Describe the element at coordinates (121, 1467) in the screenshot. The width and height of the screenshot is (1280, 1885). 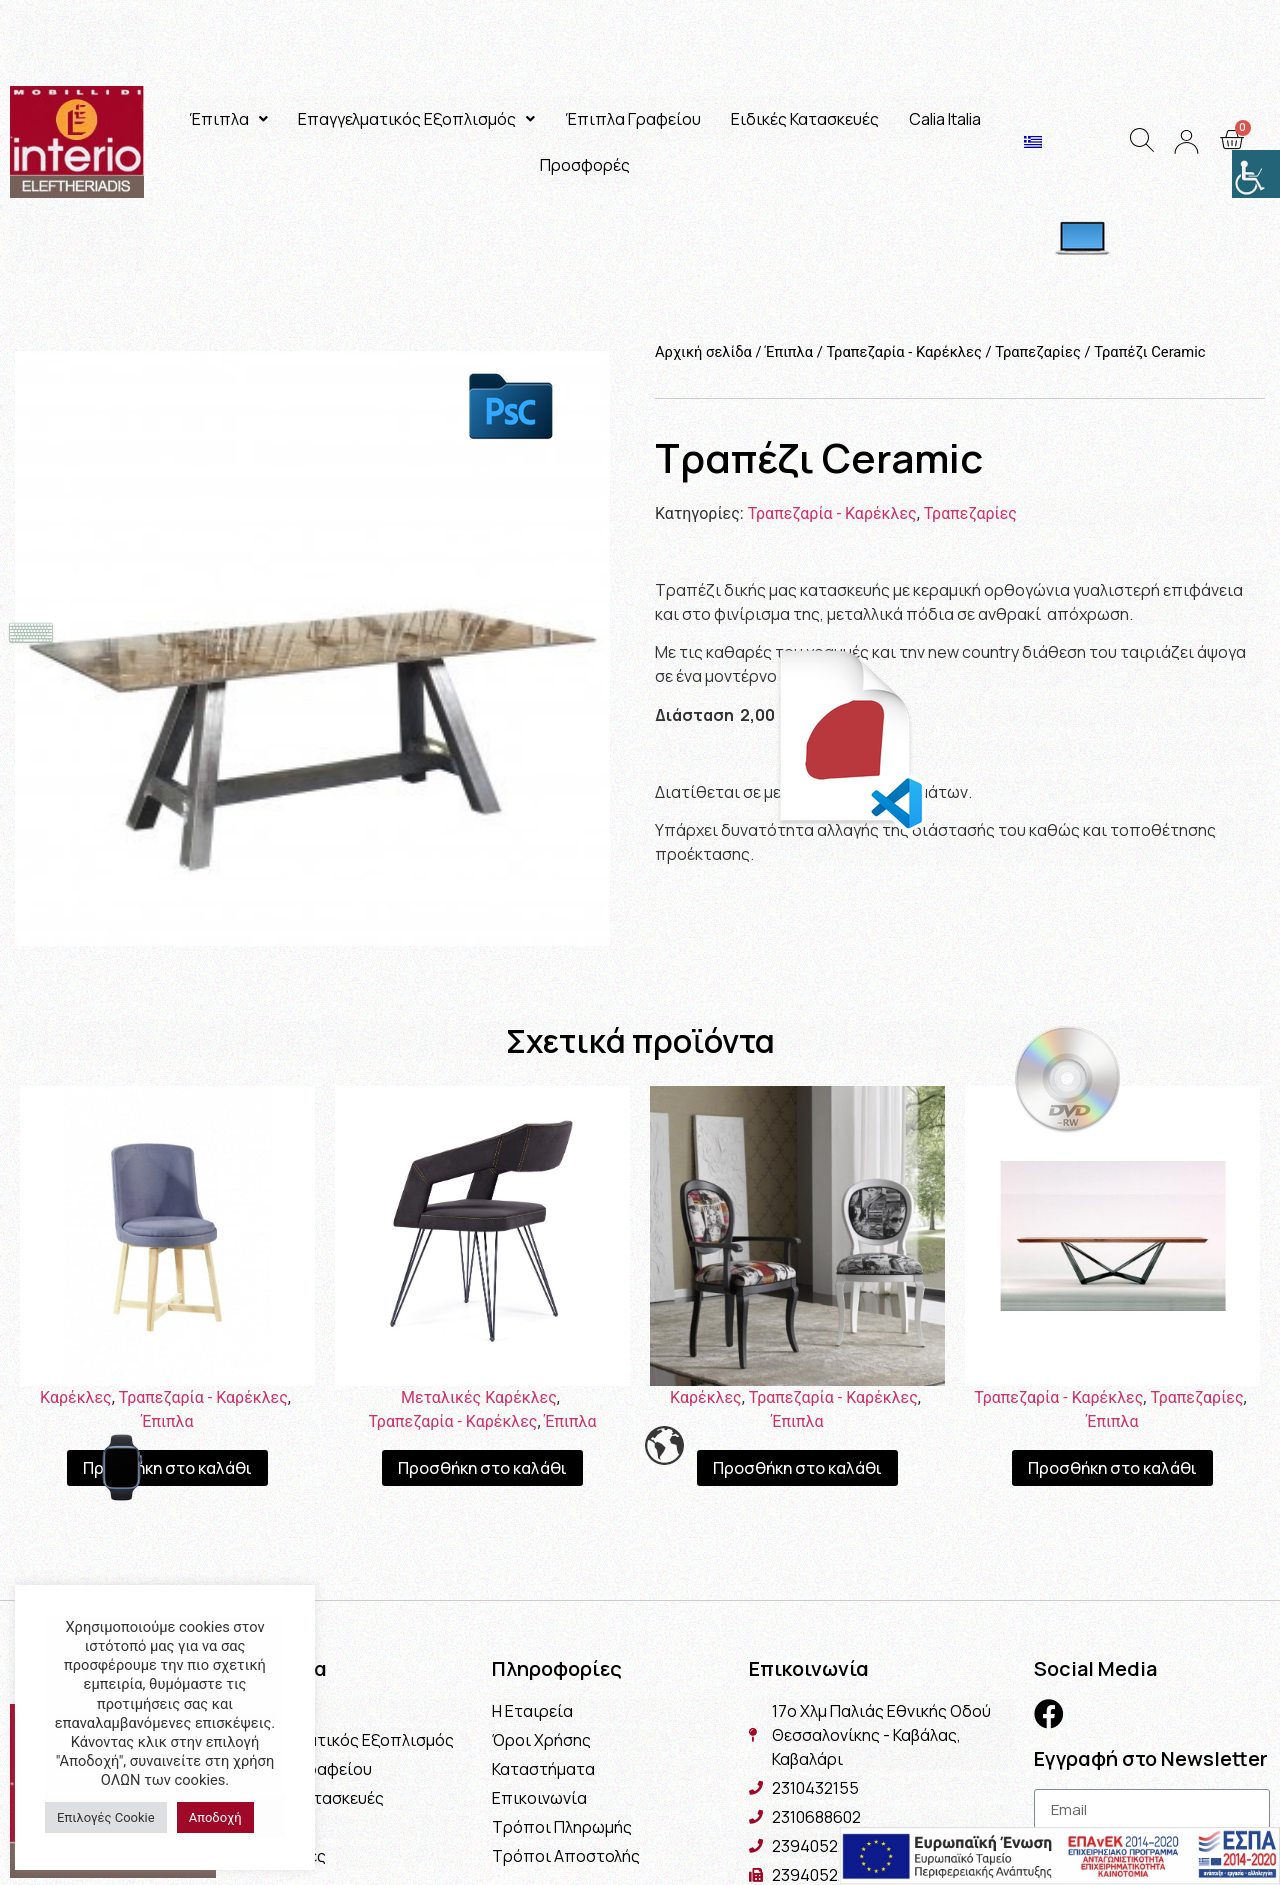
I see `apple watch series 8 device icon` at that location.